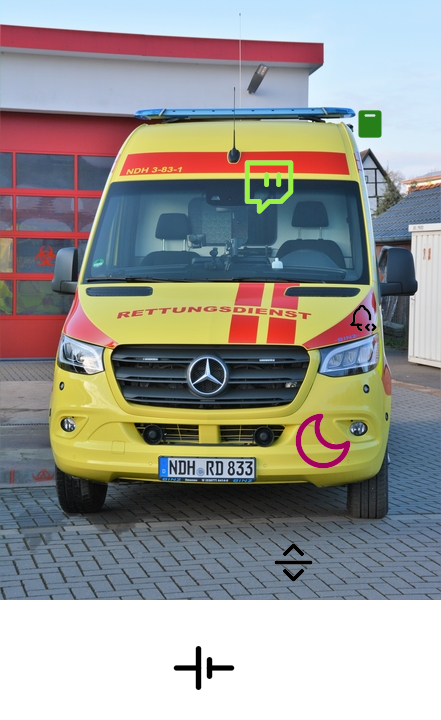 This screenshot has width=441, height=720. I want to click on tablet device with speaker, so click(370, 124).